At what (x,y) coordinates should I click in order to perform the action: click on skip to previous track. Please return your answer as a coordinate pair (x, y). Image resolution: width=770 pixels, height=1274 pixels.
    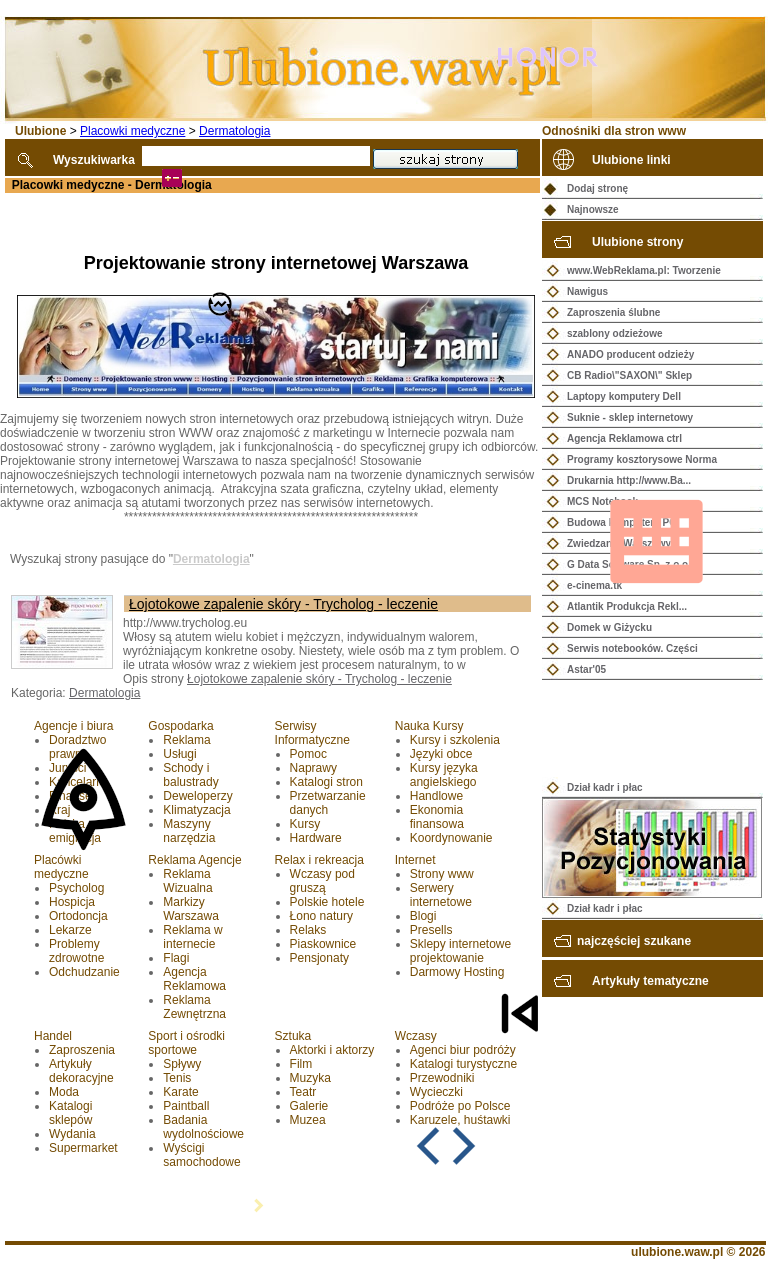
    Looking at the image, I should click on (521, 1013).